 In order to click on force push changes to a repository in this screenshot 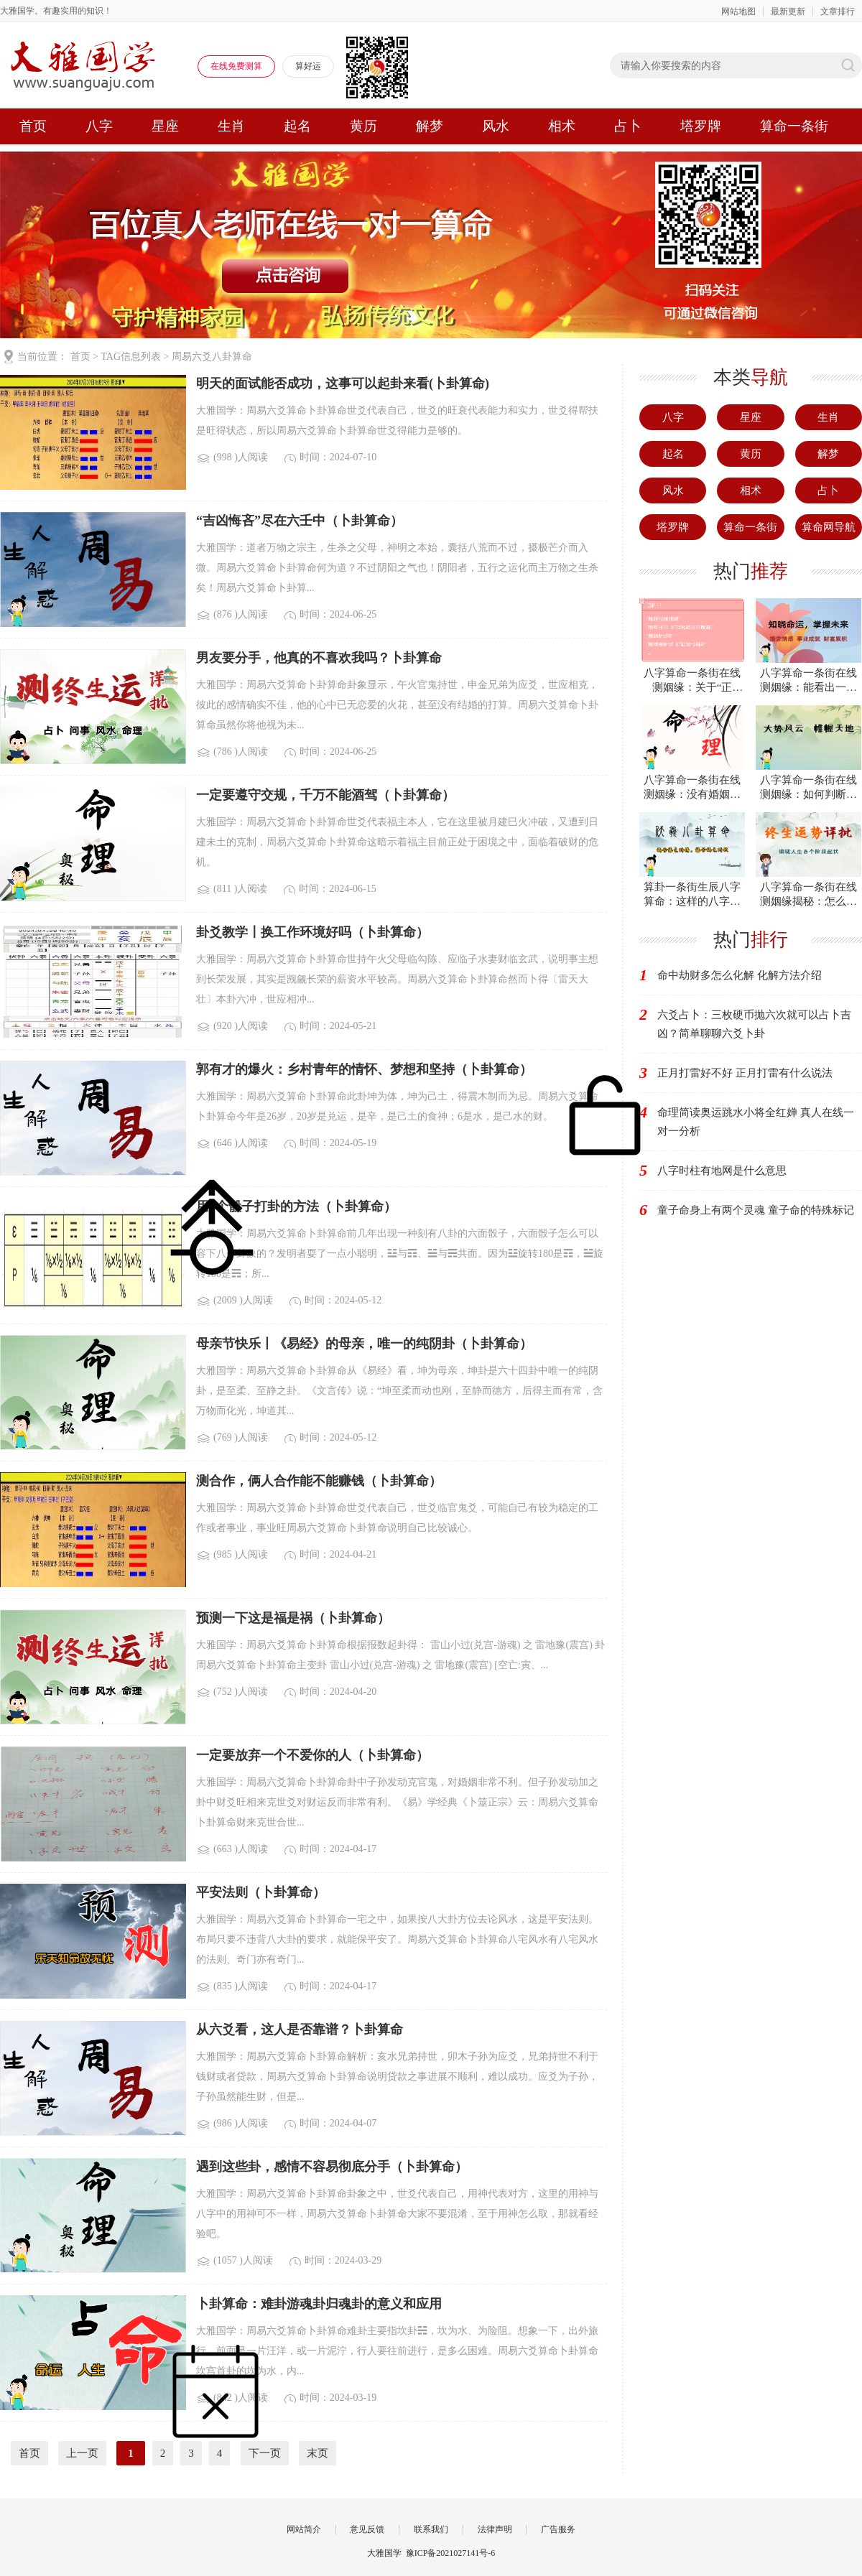, I will do `click(208, 1224)`.